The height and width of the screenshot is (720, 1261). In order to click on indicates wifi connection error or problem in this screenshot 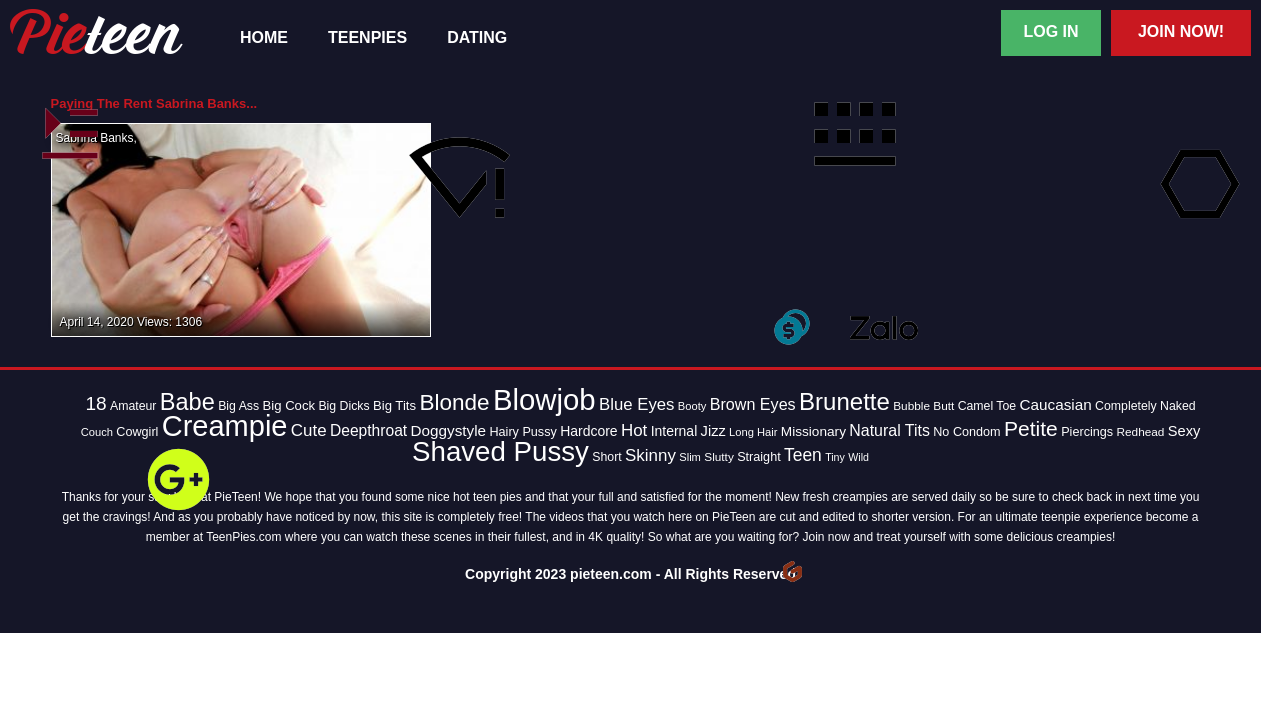, I will do `click(459, 177)`.